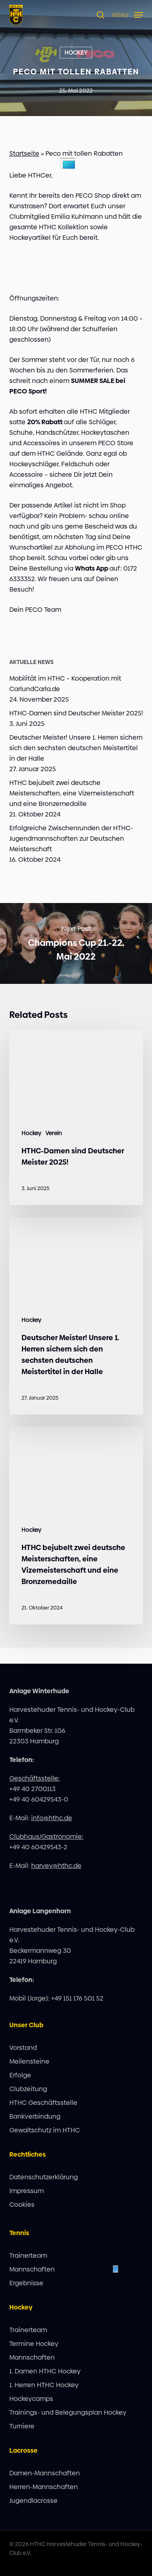  Describe the element at coordinates (116, 2269) in the screenshot. I see `iPad Pro with cellular connectivity` at that location.